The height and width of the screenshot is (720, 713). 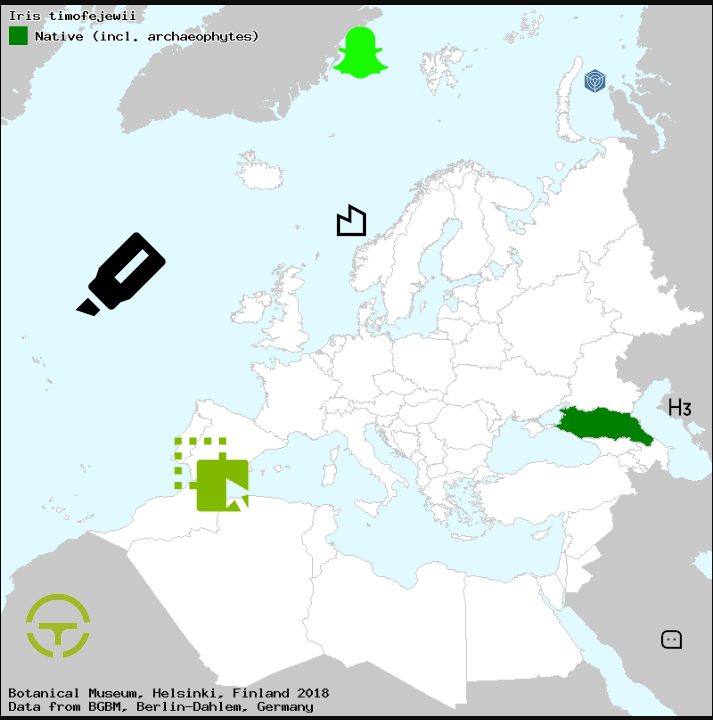 I want to click on open messaging or chat, so click(x=671, y=639).